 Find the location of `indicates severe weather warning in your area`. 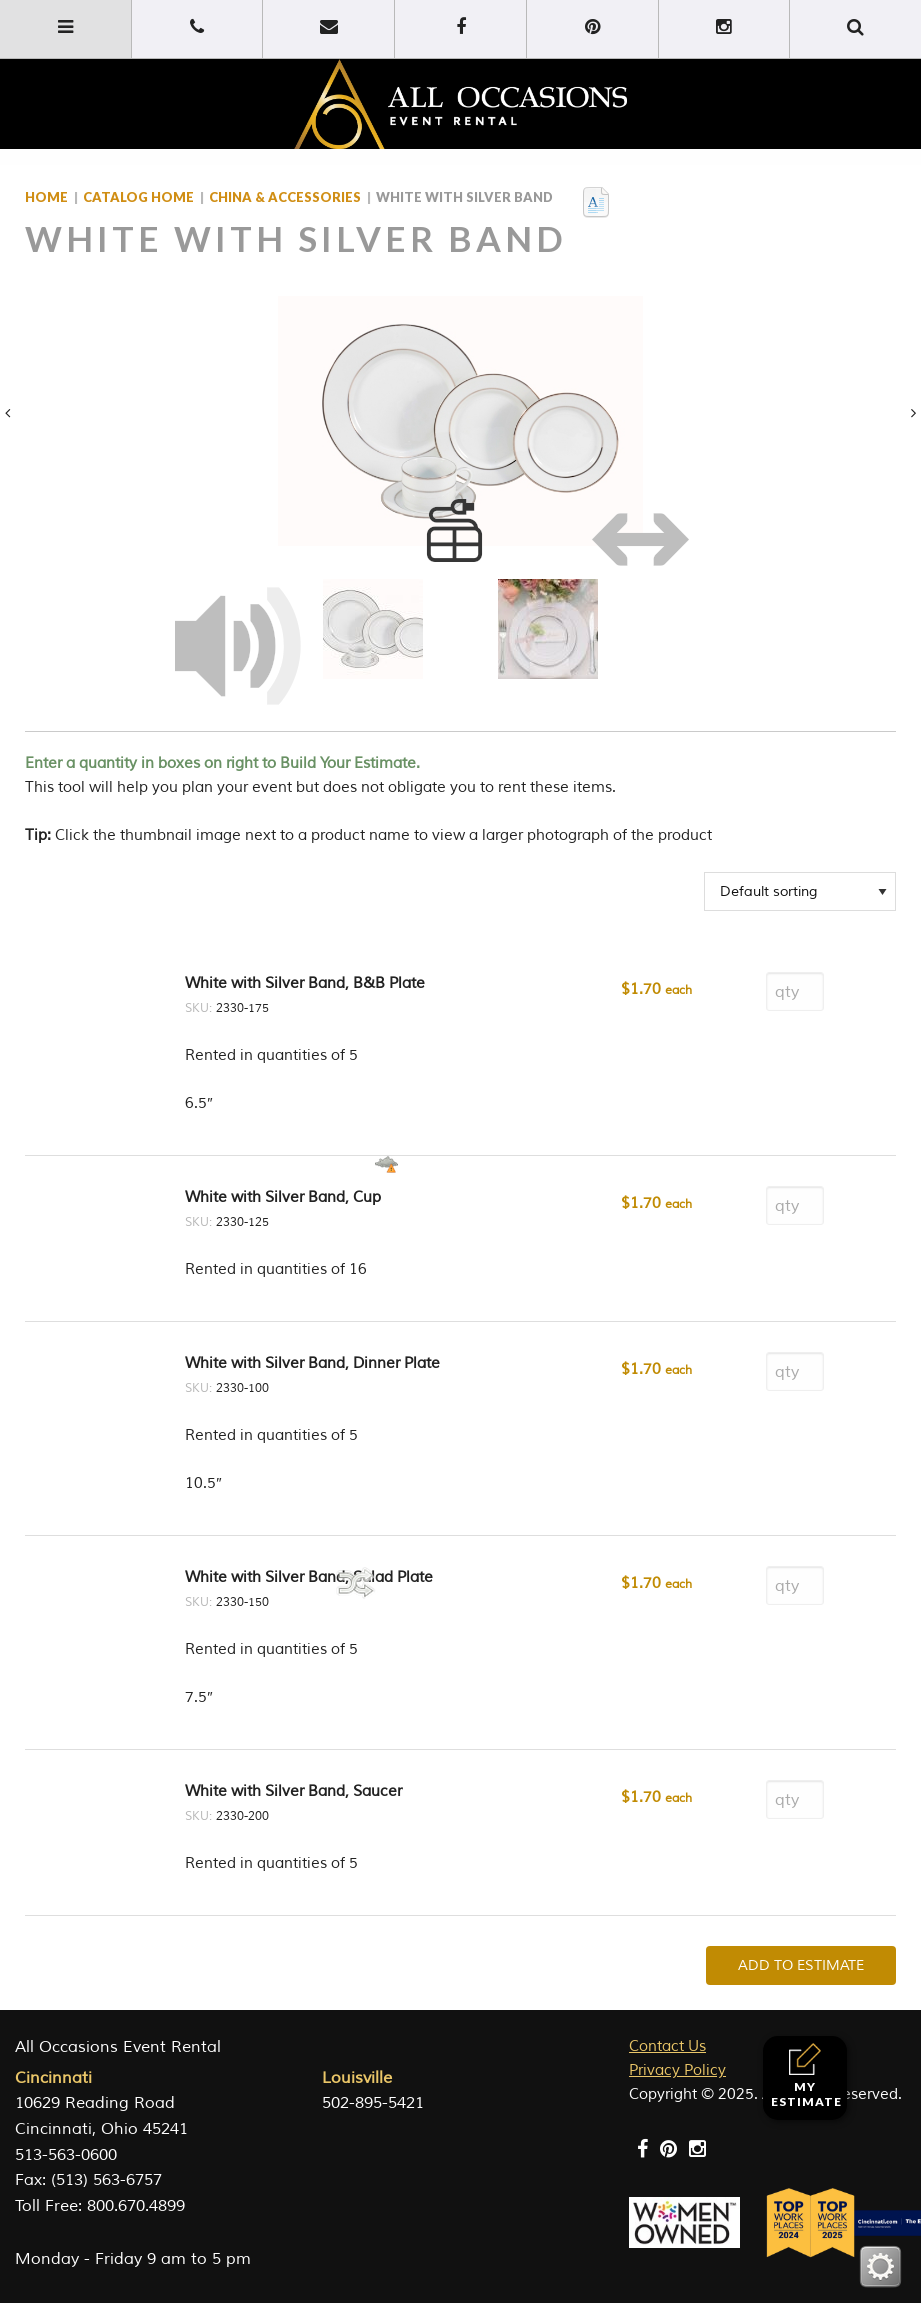

indicates severe weather warning in your area is located at coordinates (386, 1163).